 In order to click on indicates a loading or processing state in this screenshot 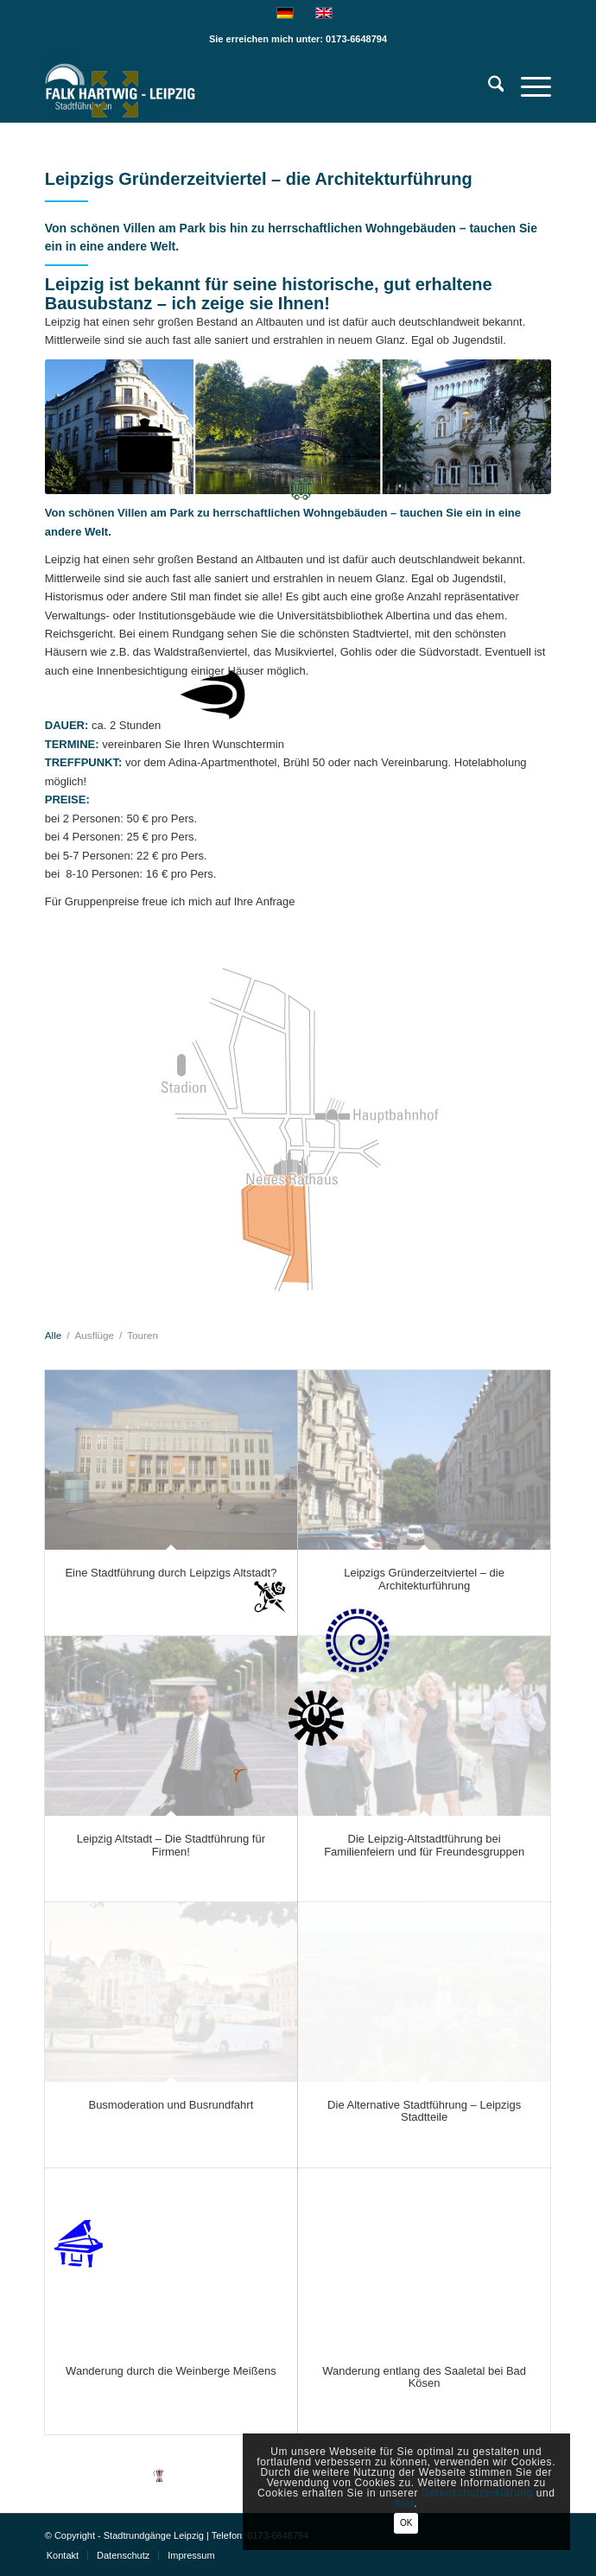, I will do `click(358, 1640)`.